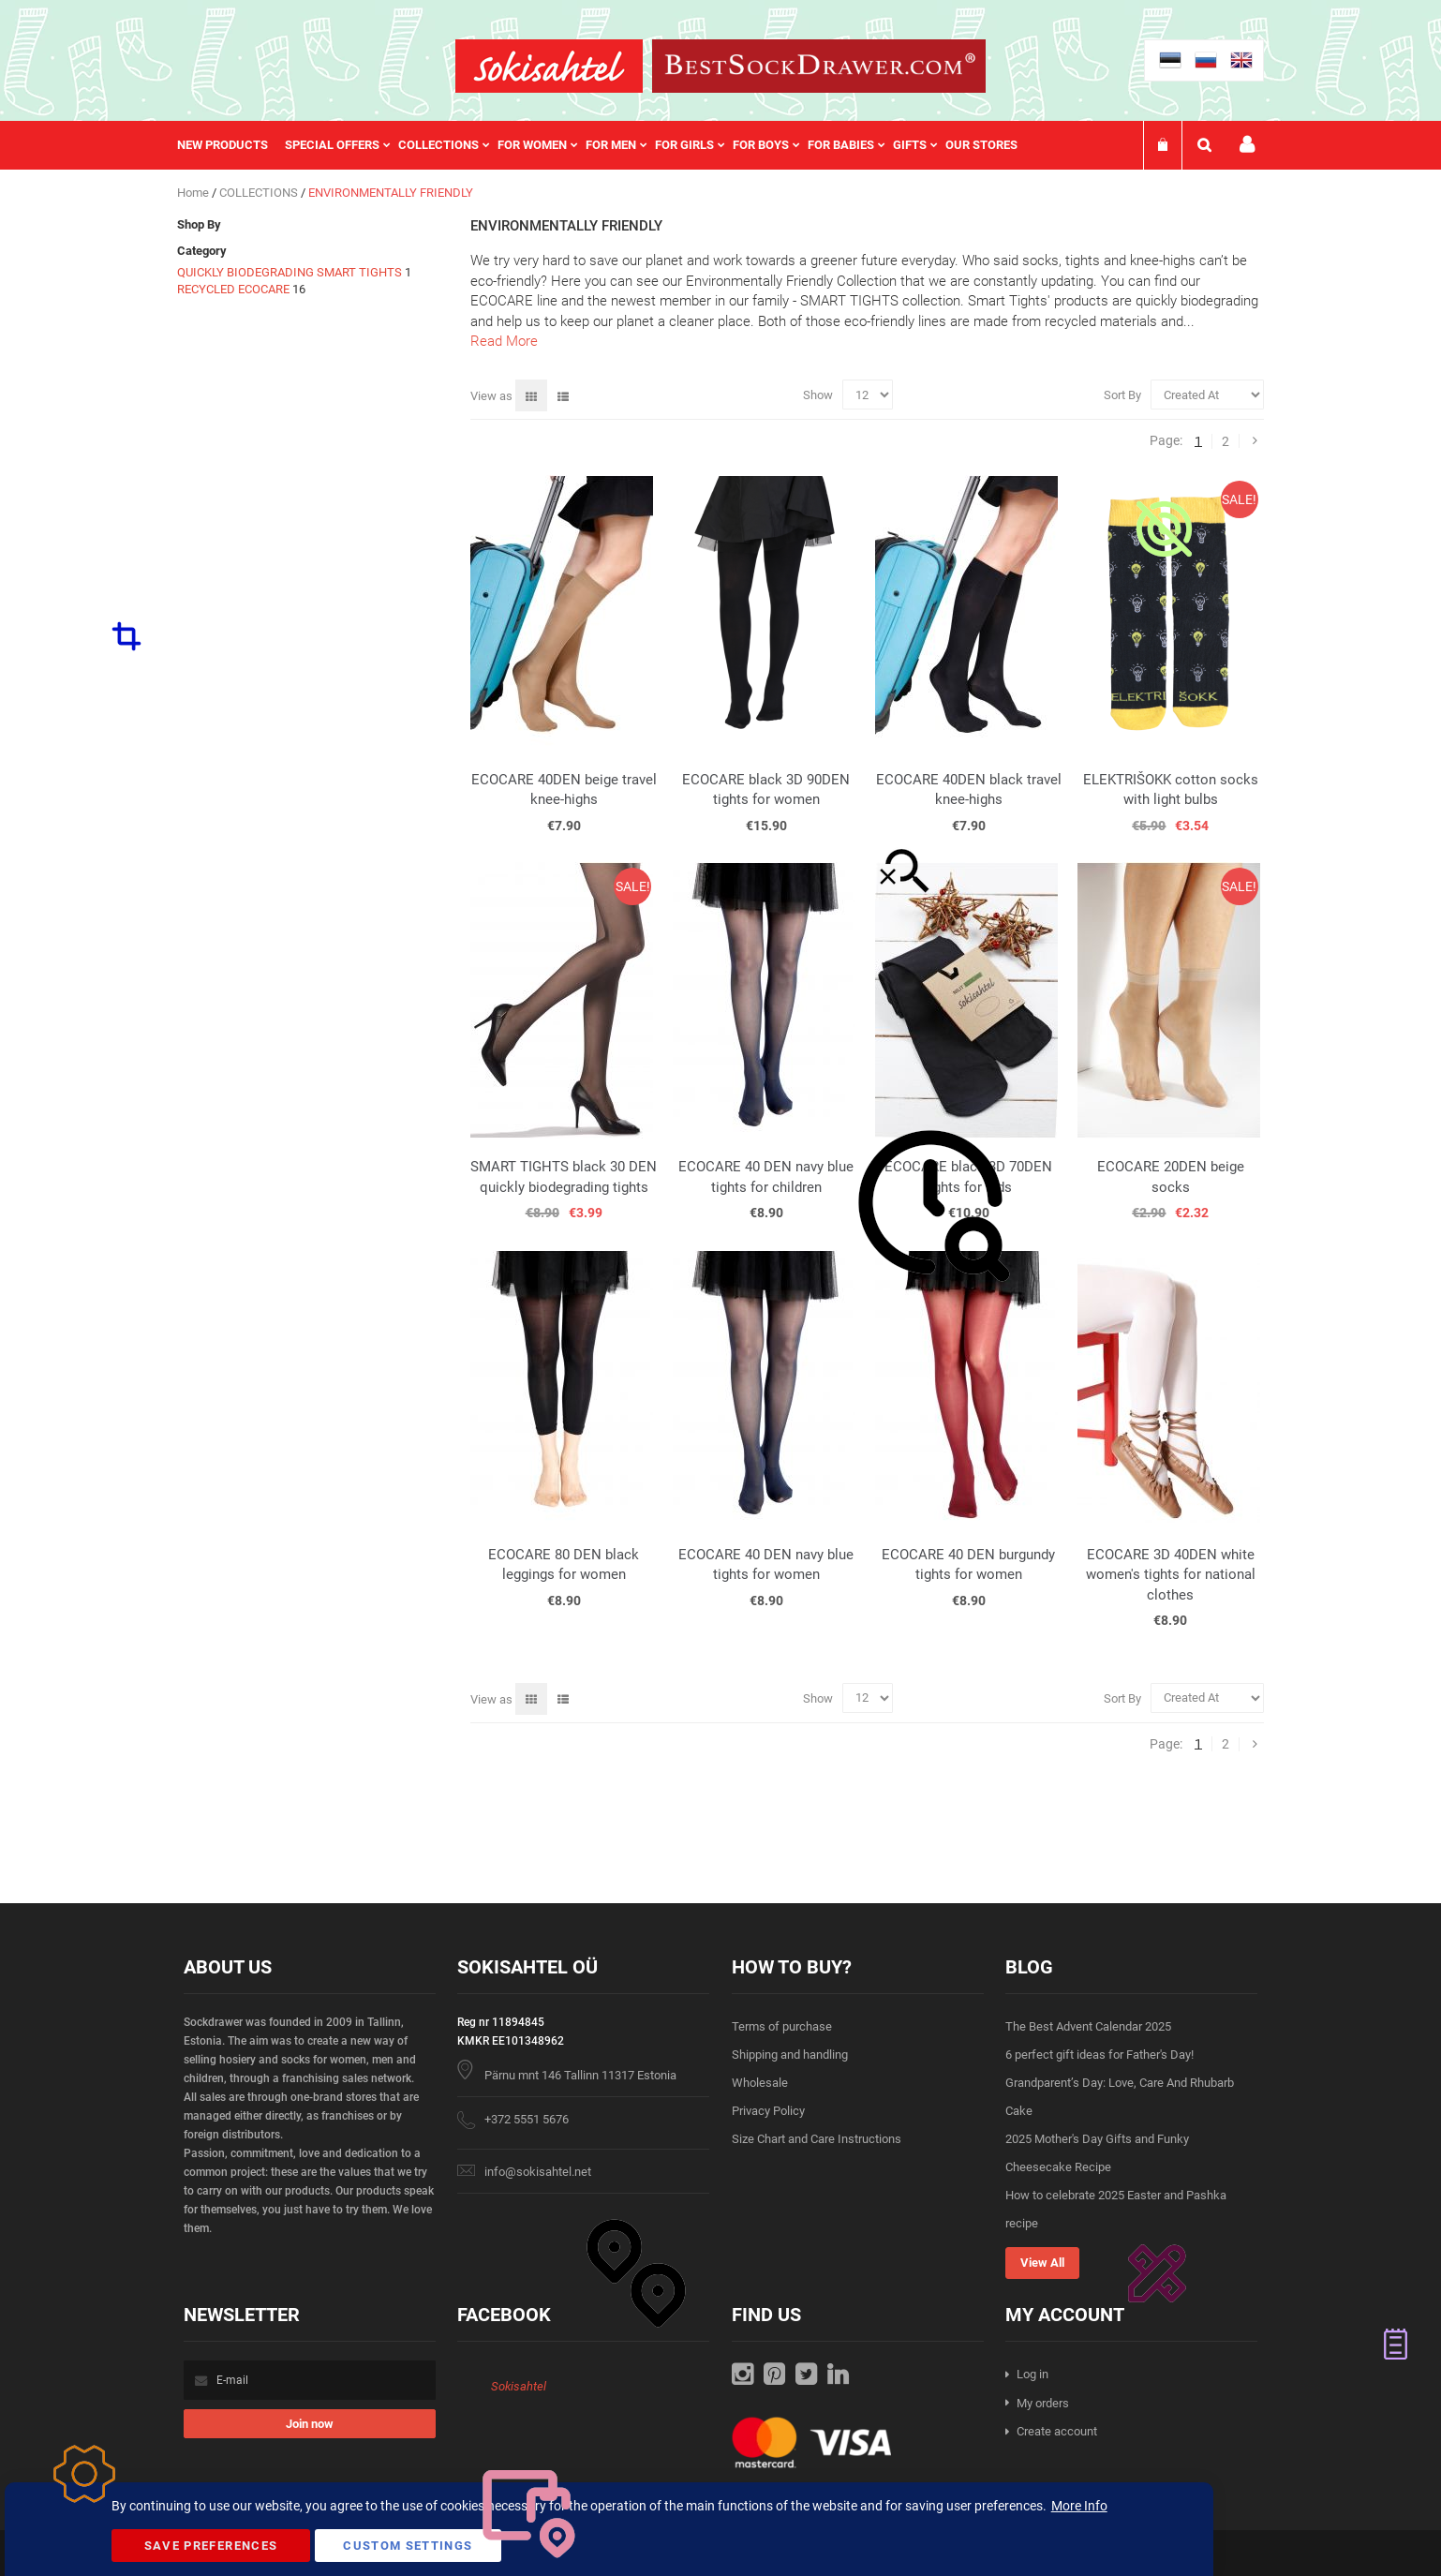 Image resolution: width=1441 pixels, height=2576 pixels. I want to click on access settings or configuration options, so click(1157, 2273).